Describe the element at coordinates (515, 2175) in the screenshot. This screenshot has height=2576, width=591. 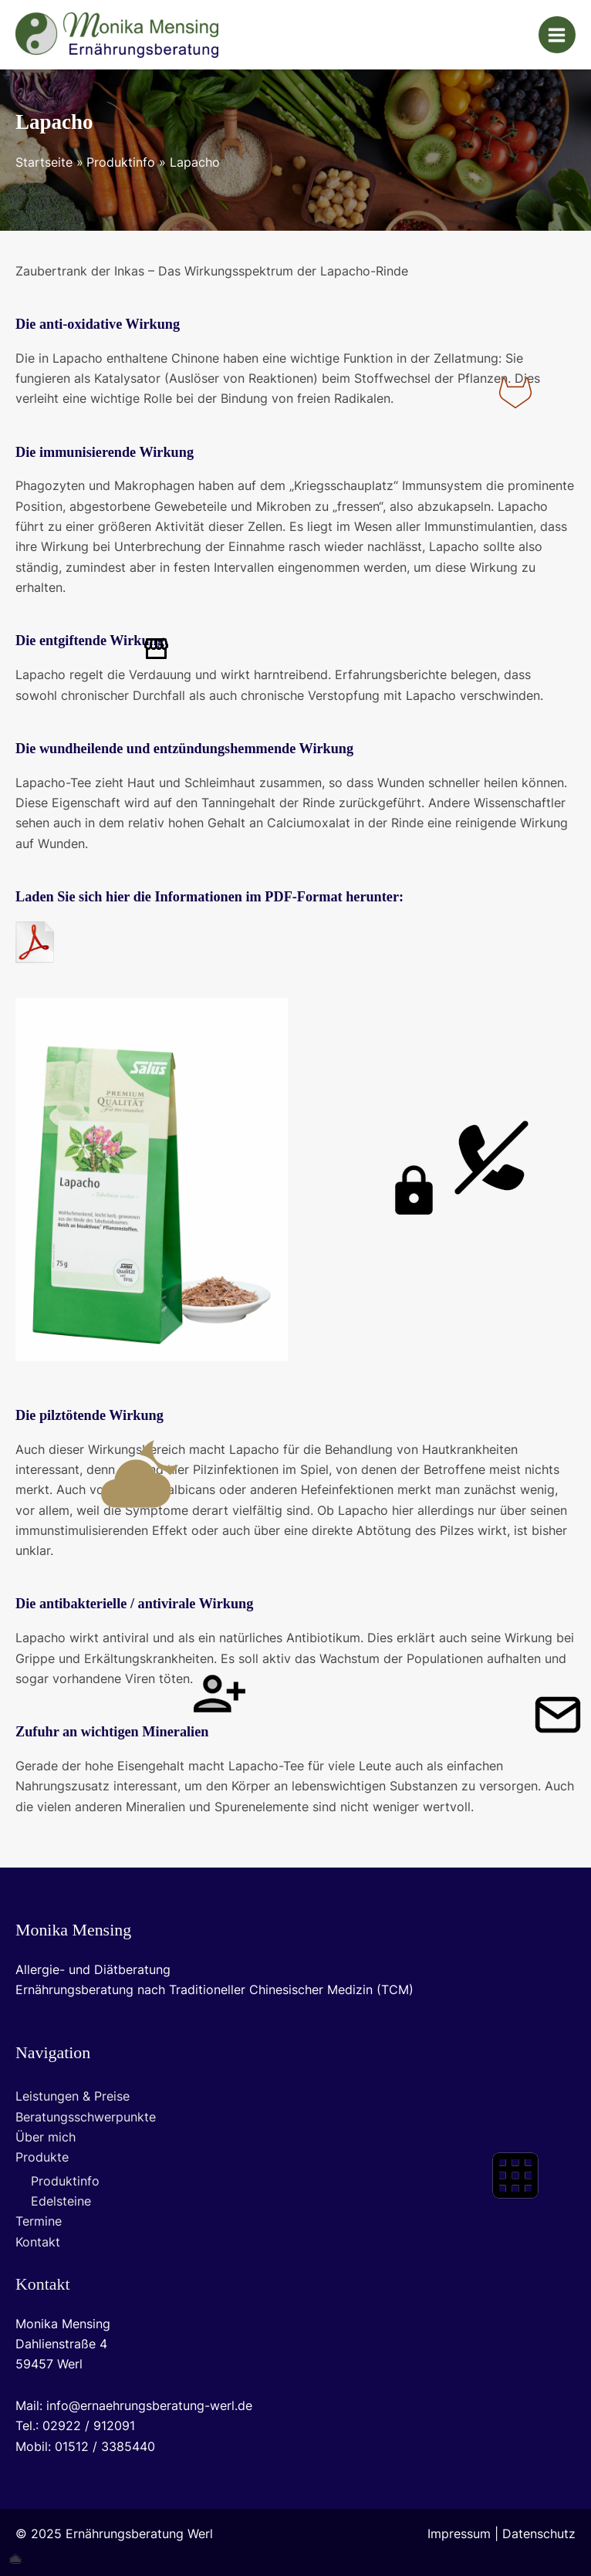
I see `switch to grid view` at that location.